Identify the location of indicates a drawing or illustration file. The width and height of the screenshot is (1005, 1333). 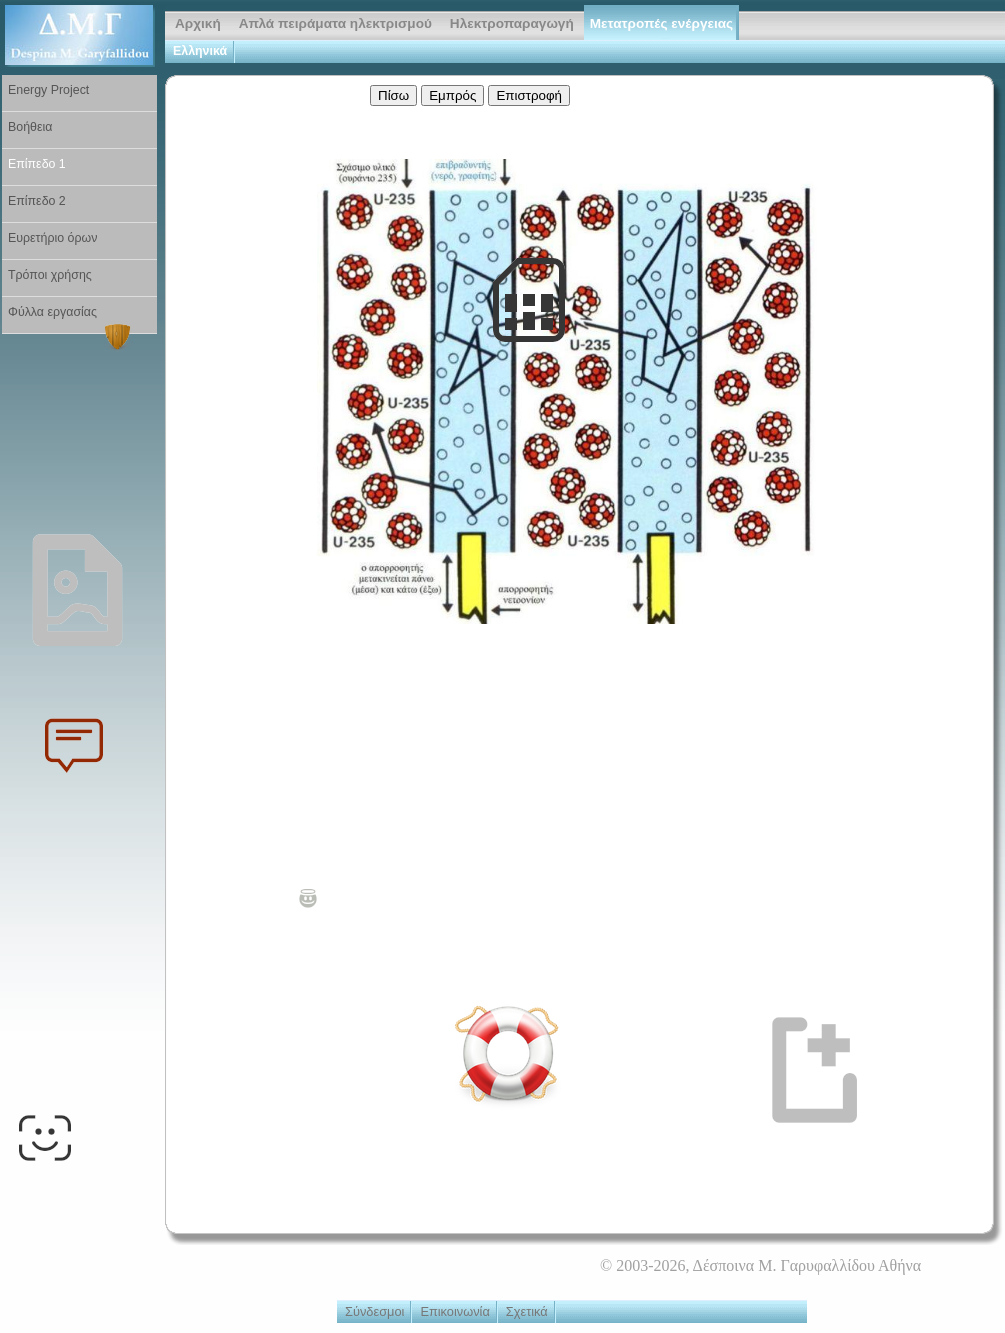
(77, 586).